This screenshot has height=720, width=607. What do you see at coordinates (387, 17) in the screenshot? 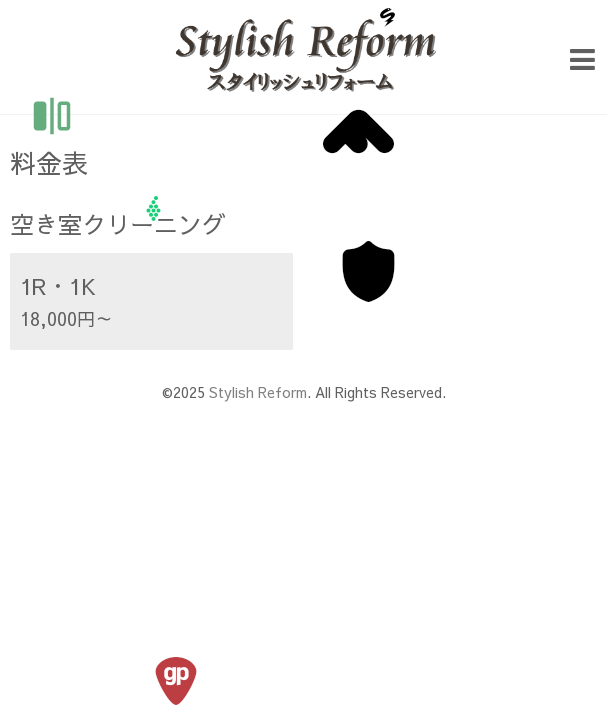
I see `numba python compiler logo` at bounding box center [387, 17].